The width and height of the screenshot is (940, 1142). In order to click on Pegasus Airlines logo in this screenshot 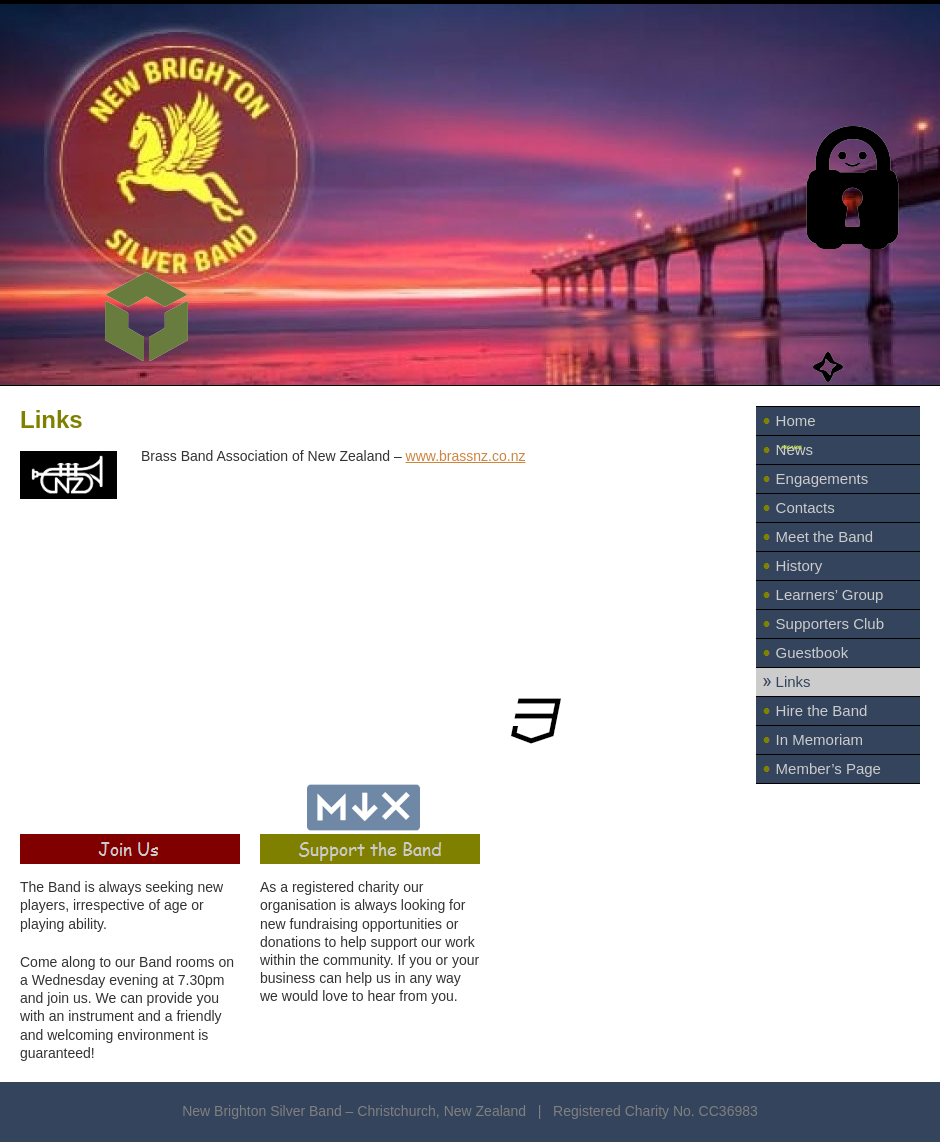, I will do `click(791, 447)`.